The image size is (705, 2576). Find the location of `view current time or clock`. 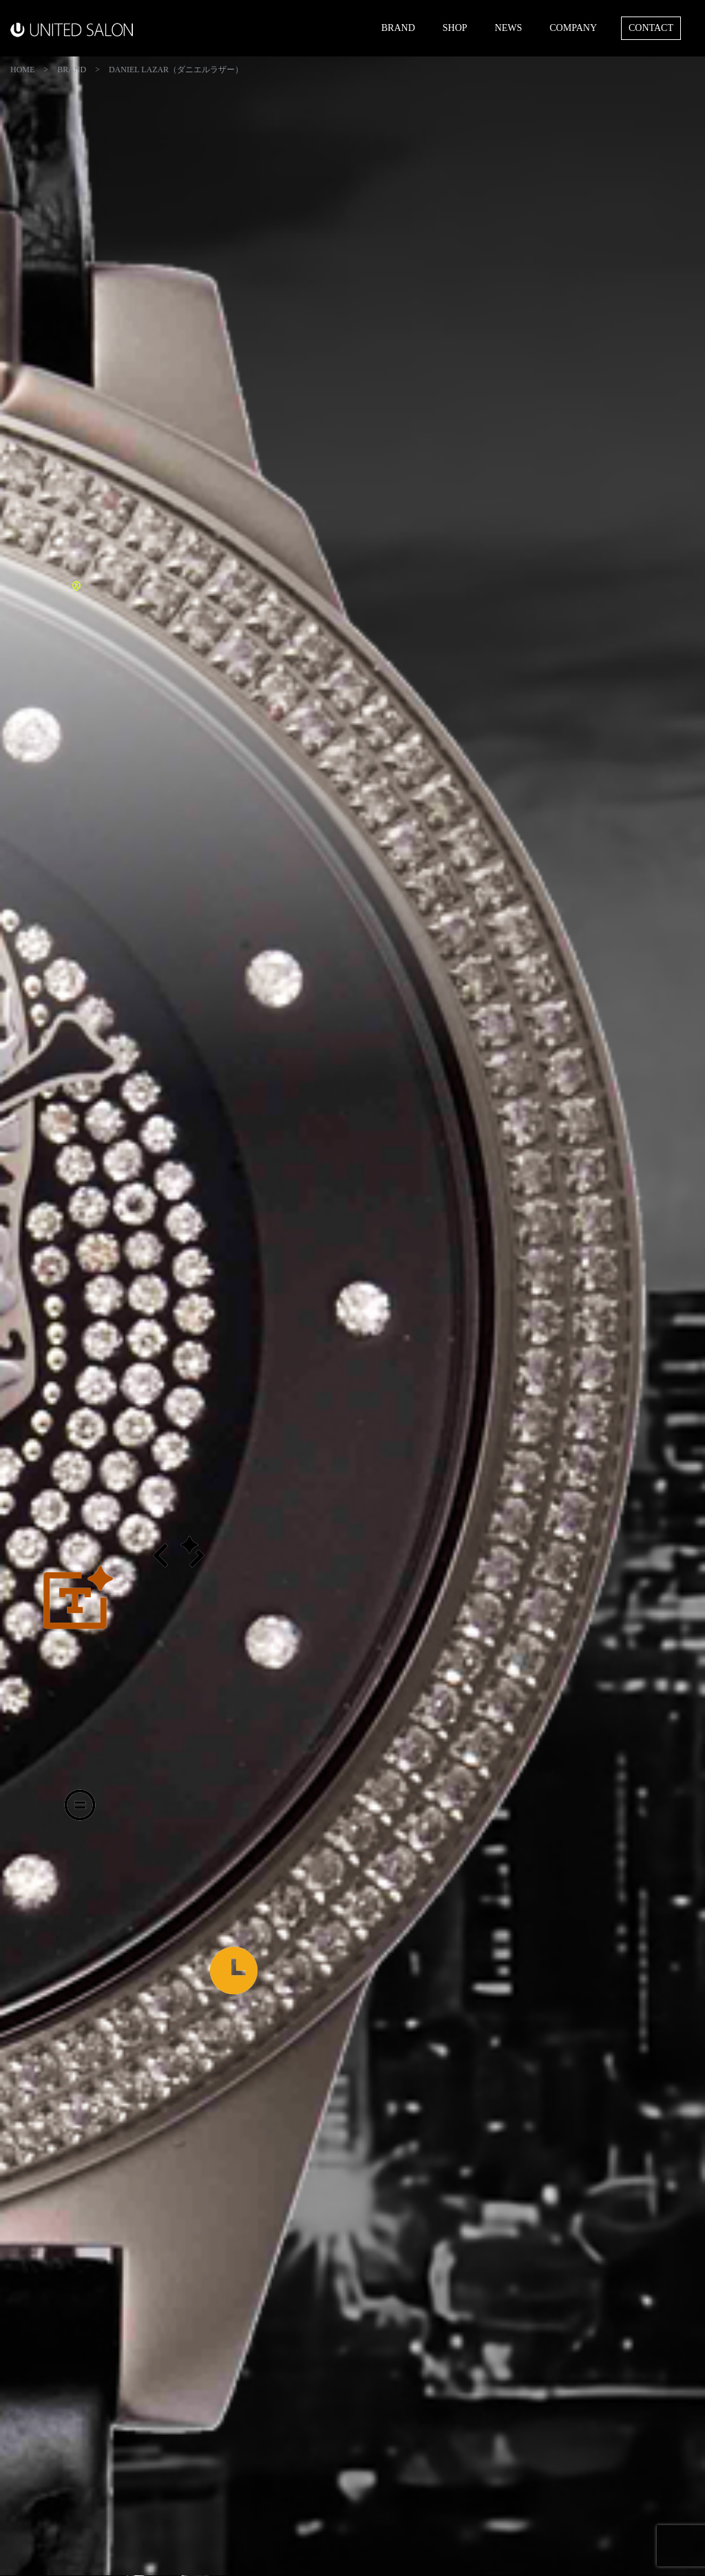

view current time or clock is located at coordinates (233, 1970).